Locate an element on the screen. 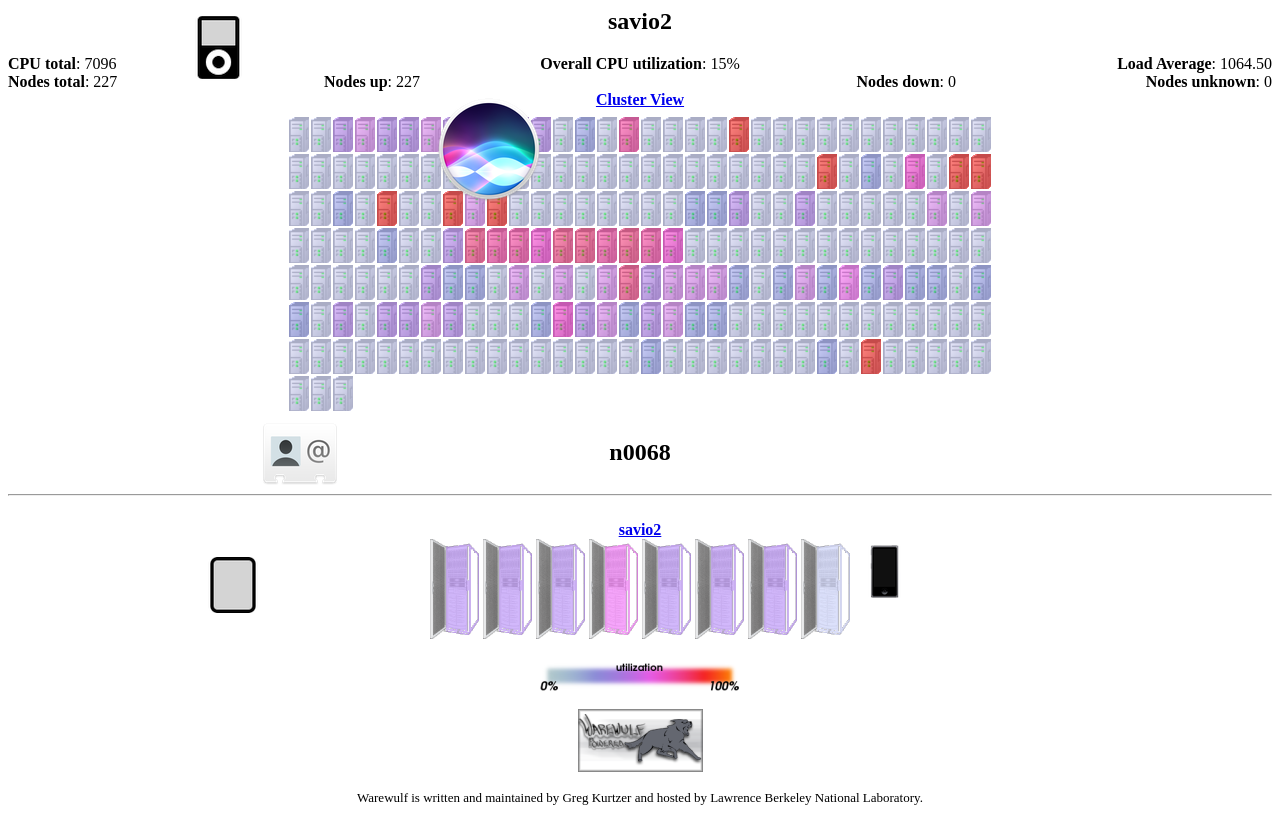  view contact card or vCard file is located at coordinates (300, 454).